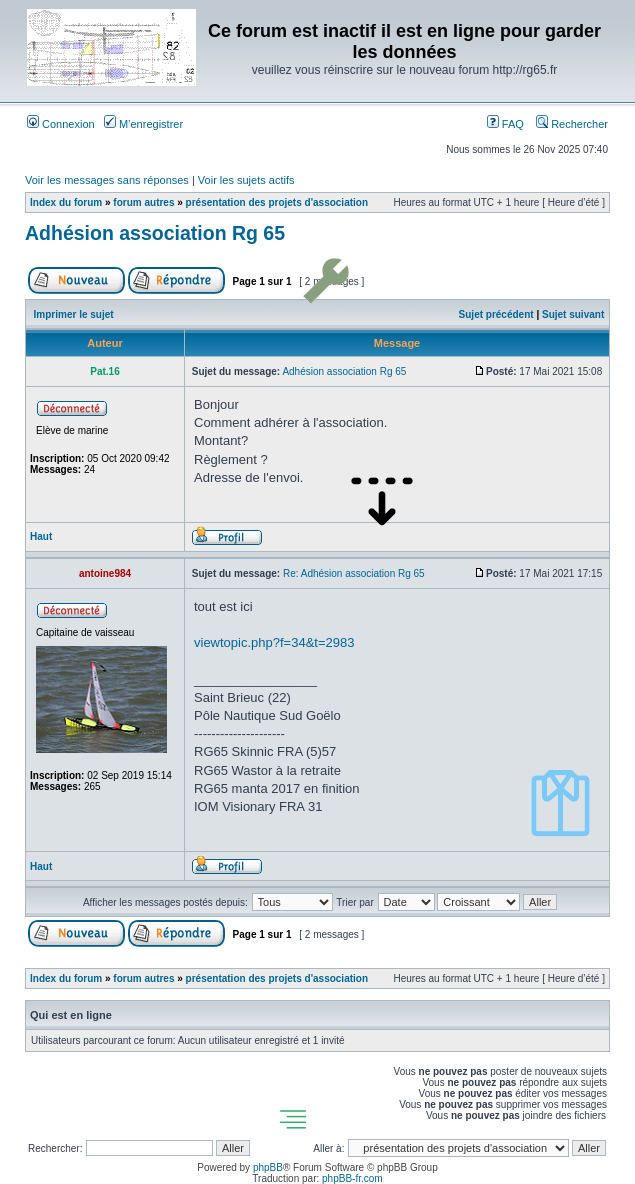 The image size is (635, 1184). Describe the element at coordinates (560, 804) in the screenshot. I see `view clothing or apparel items` at that location.